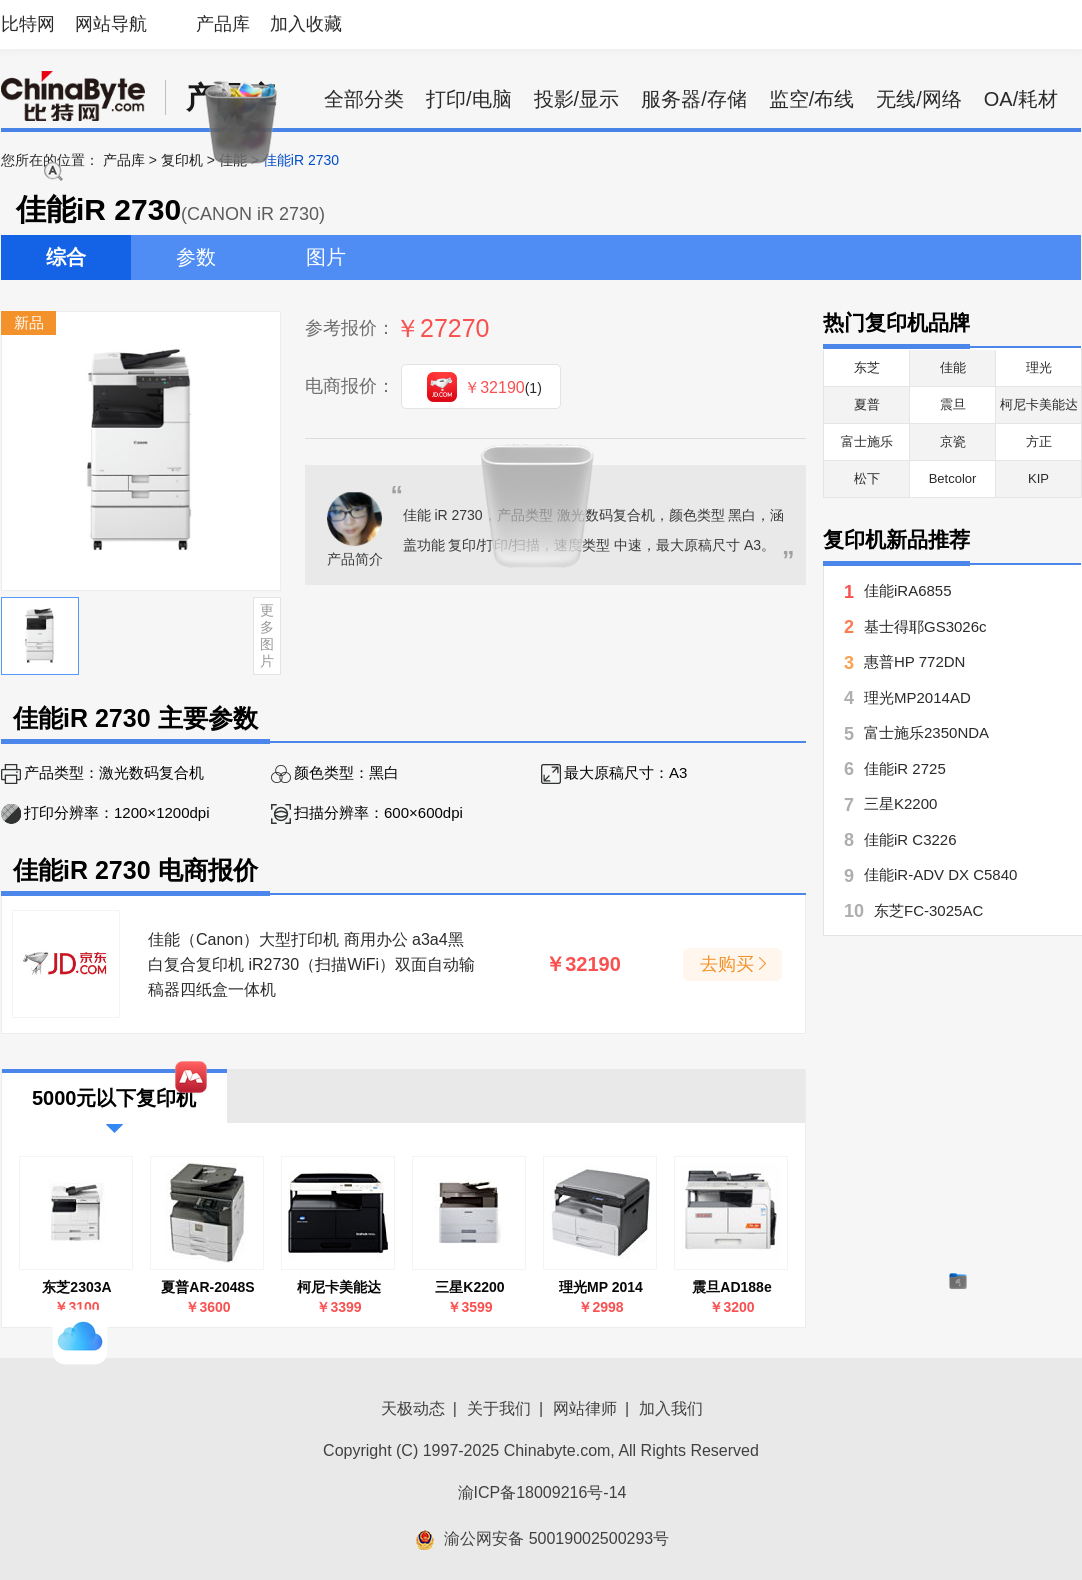  I want to click on empty trash bin with no items to delete, so click(537, 504).